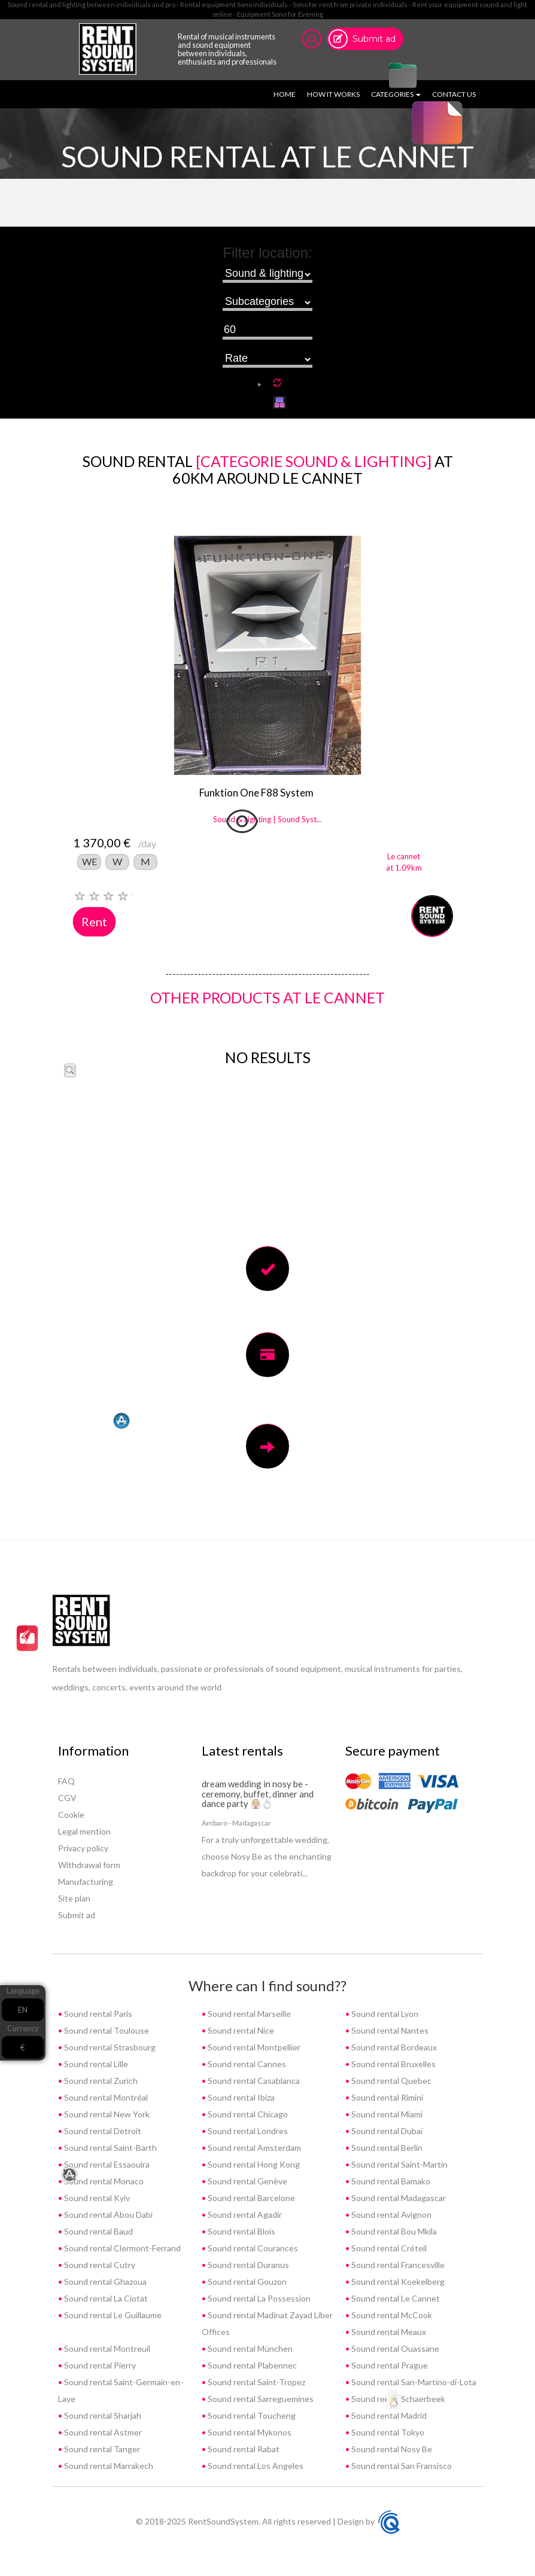 The image size is (535, 2576). What do you see at coordinates (121, 1421) in the screenshot?
I see `open software properties or driver settings` at bounding box center [121, 1421].